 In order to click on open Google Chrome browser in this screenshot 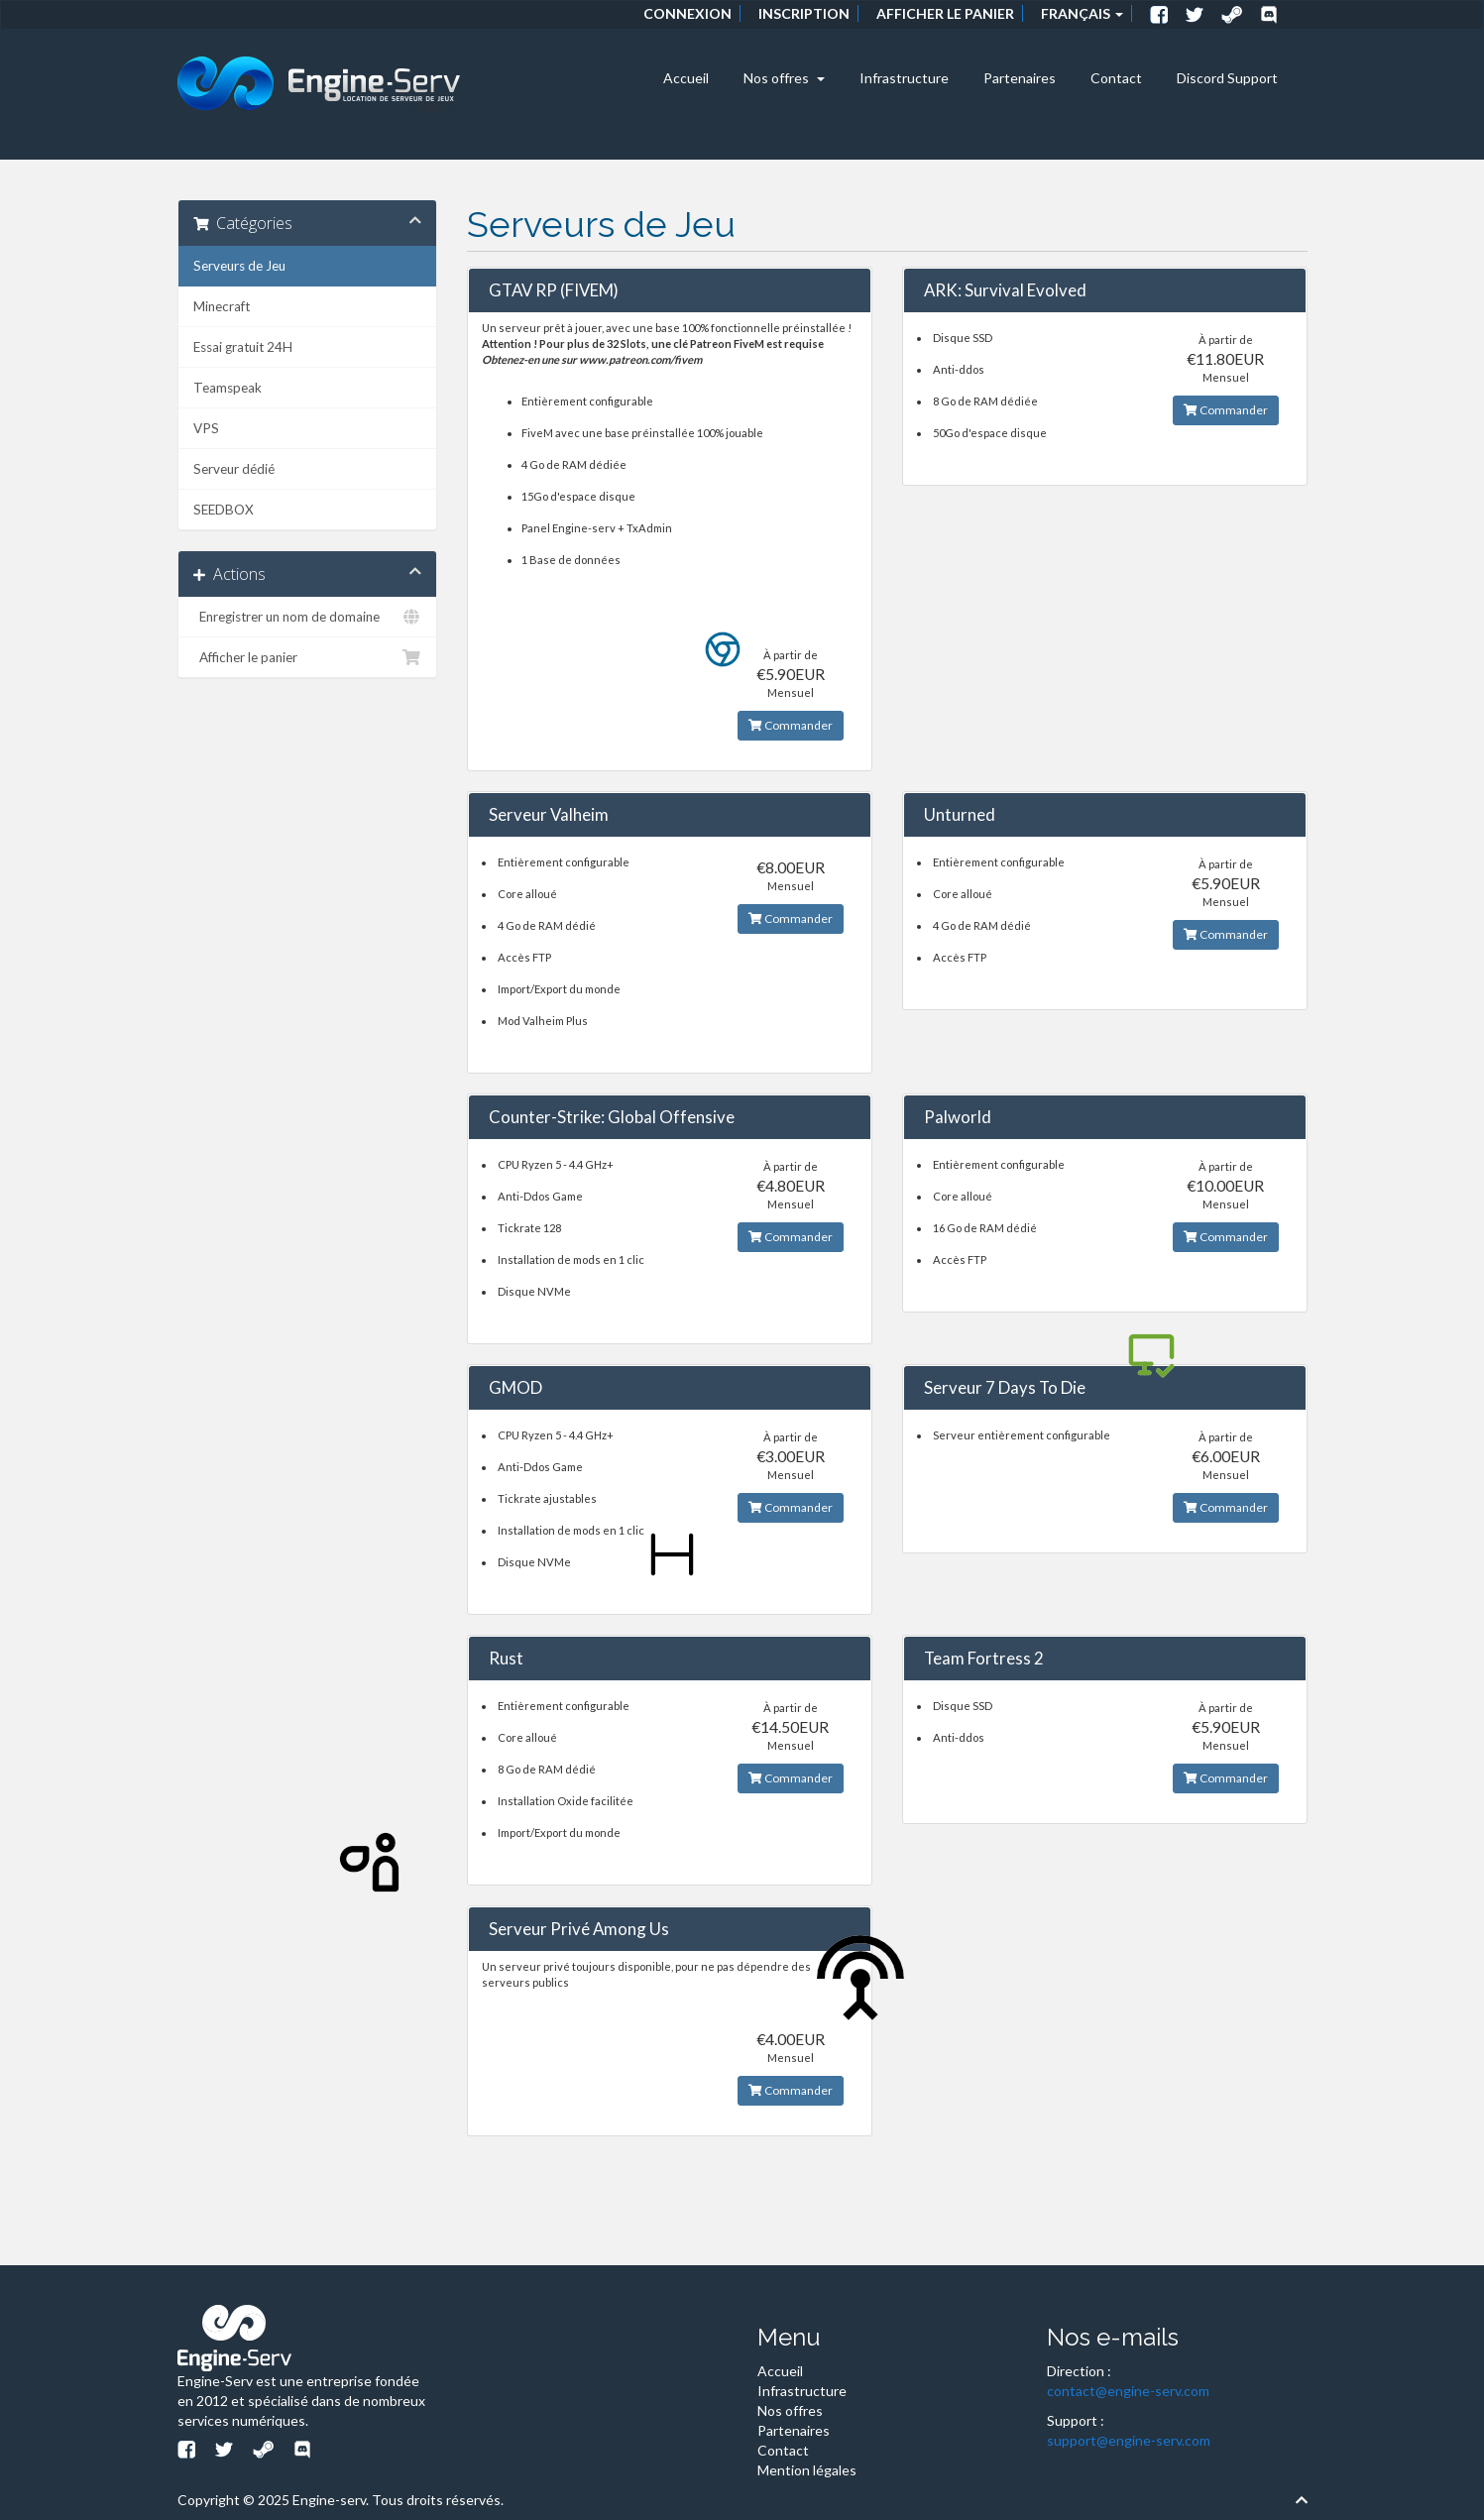, I will do `click(723, 649)`.